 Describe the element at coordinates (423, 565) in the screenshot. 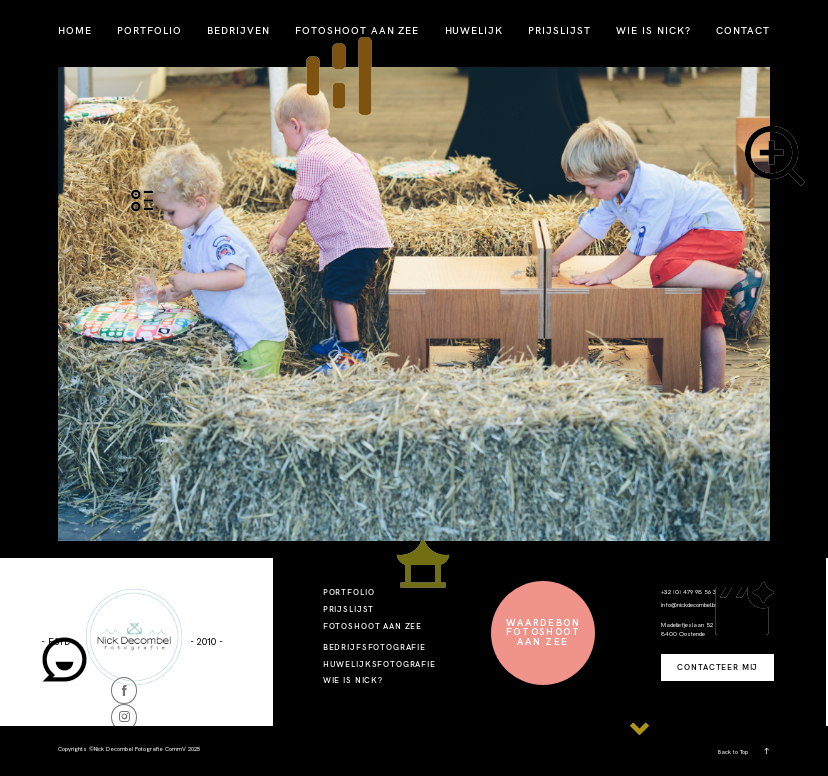

I see `access historical or cultural landmarks` at that location.